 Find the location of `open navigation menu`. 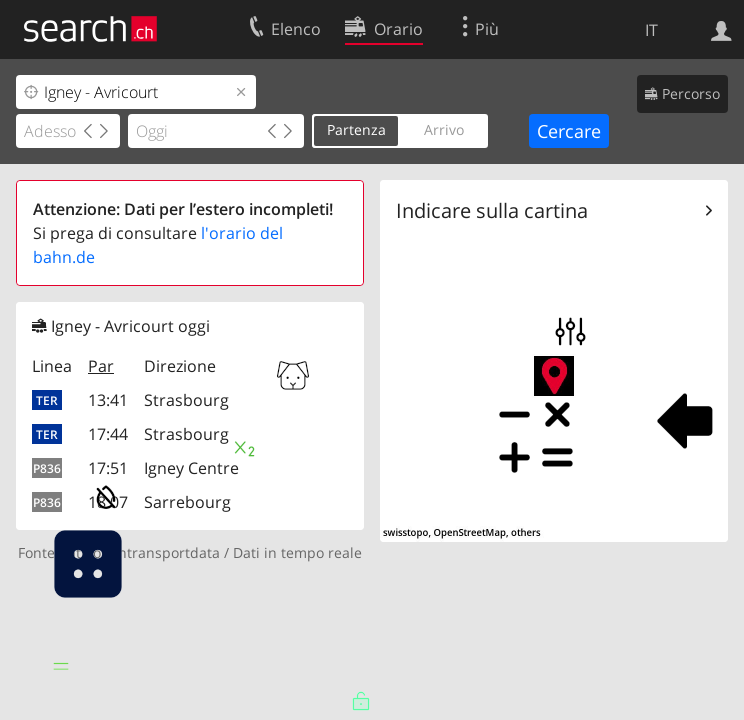

open navigation menu is located at coordinates (61, 666).